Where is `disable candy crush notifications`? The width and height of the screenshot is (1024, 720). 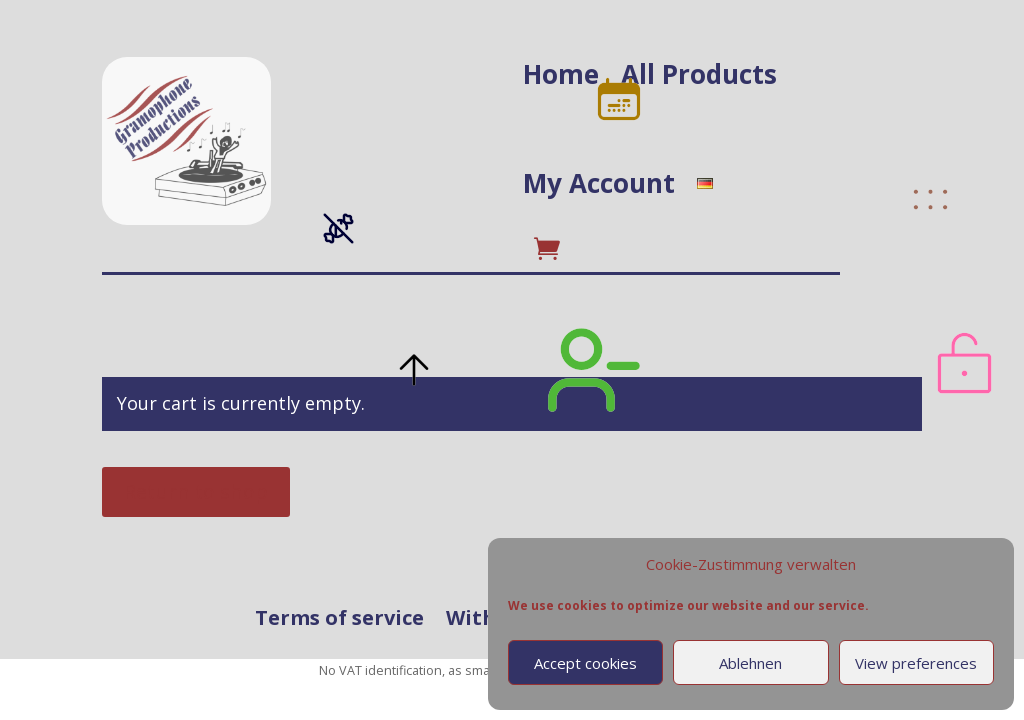
disable candy crush notifications is located at coordinates (338, 228).